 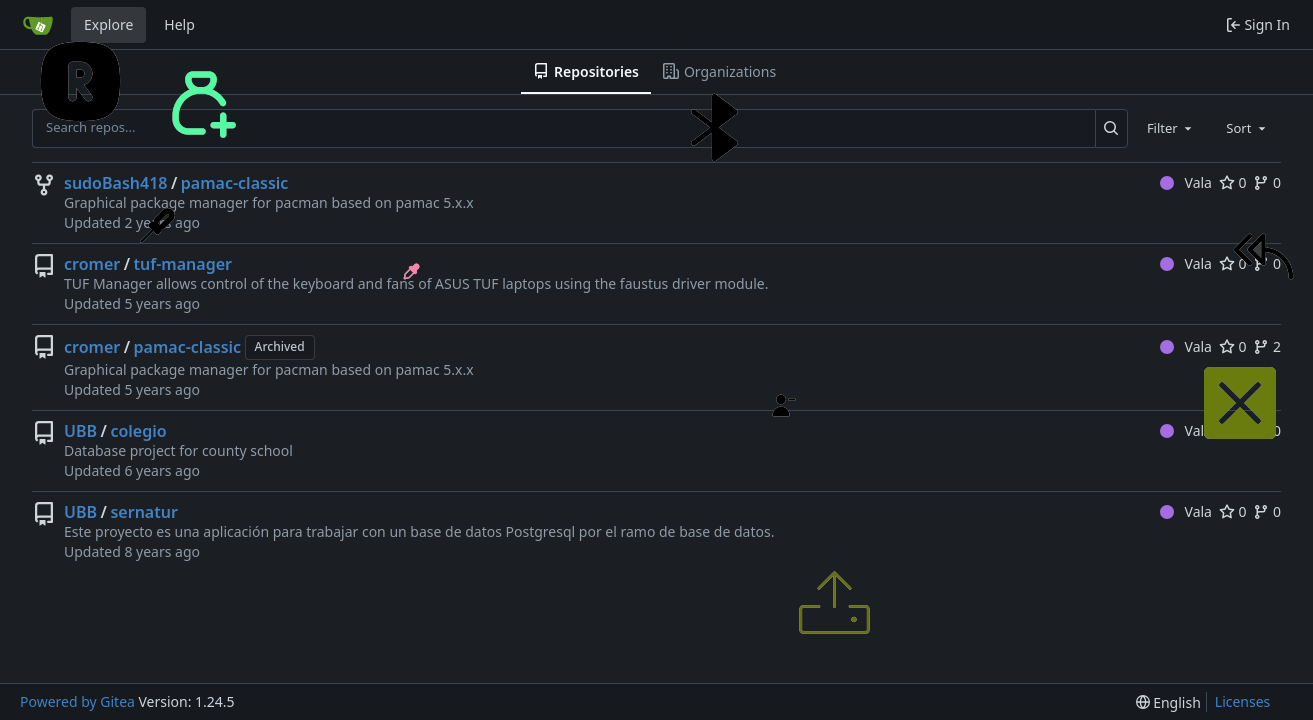 What do you see at coordinates (201, 103) in the screenshot?
I see `add funds to your balance` at bounding box center [201, 103].